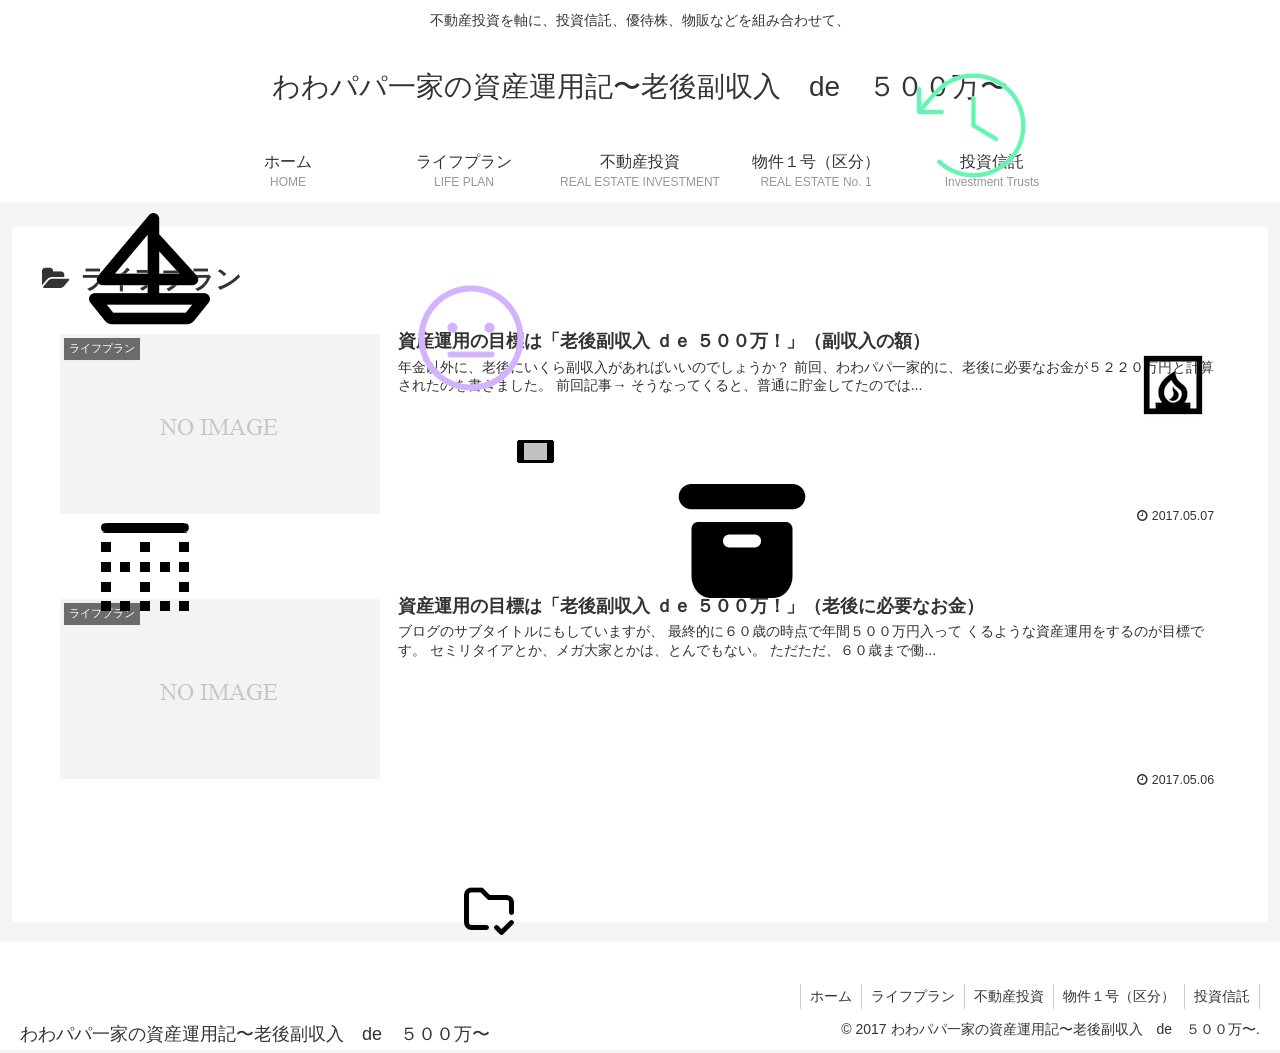 The width and height of the screenshot is (1280, 1053). What do you see at coordinates (1173, 385) in the screenshot?
I see `access fireplace or heating controls` at bounding box center [1173, 385].